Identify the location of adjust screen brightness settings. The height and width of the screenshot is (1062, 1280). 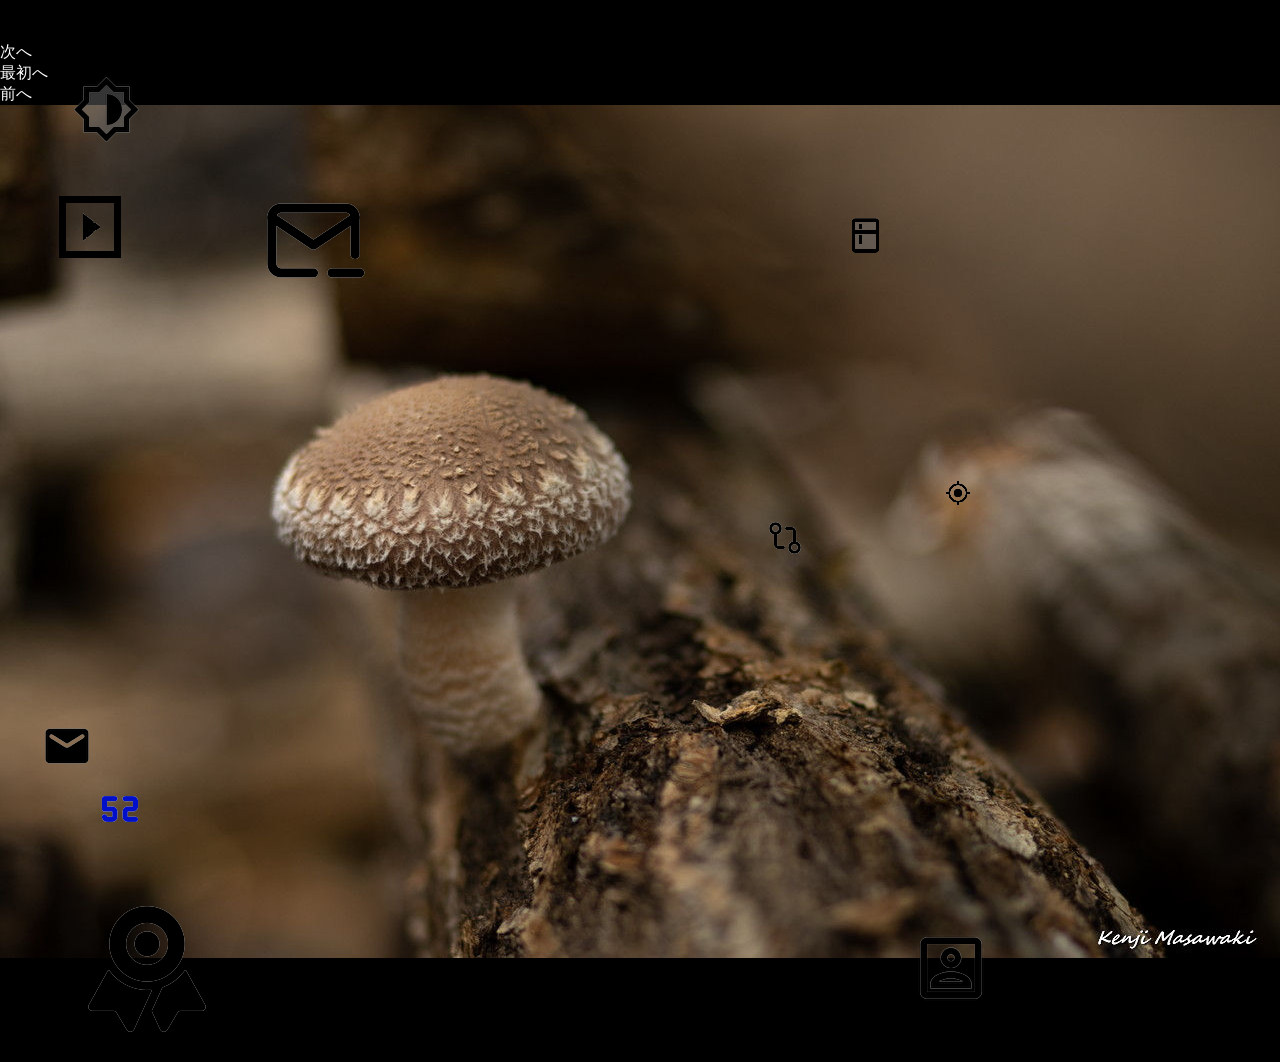
(106, 109).